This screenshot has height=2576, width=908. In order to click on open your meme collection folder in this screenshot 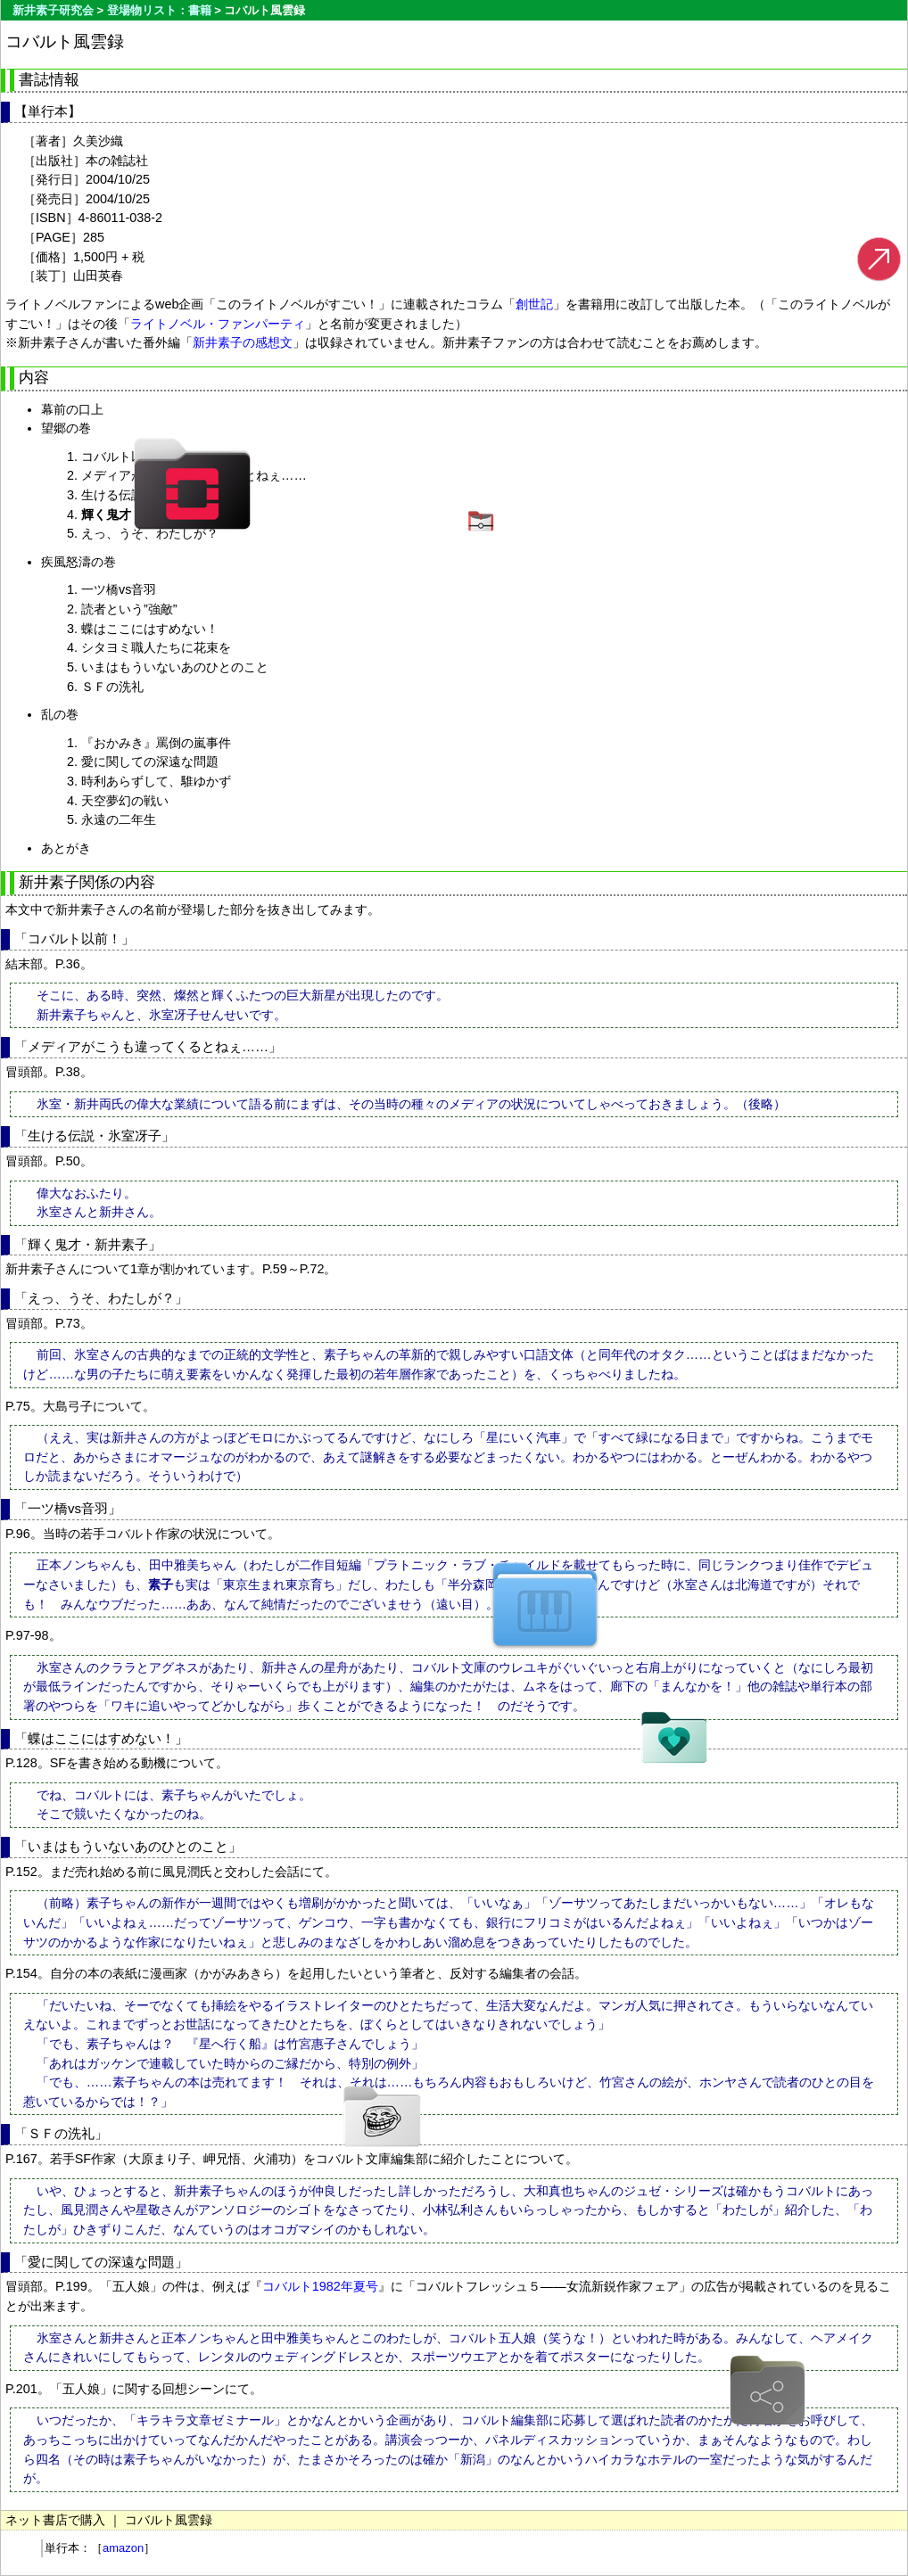, I will do `click(382, 2119)`.